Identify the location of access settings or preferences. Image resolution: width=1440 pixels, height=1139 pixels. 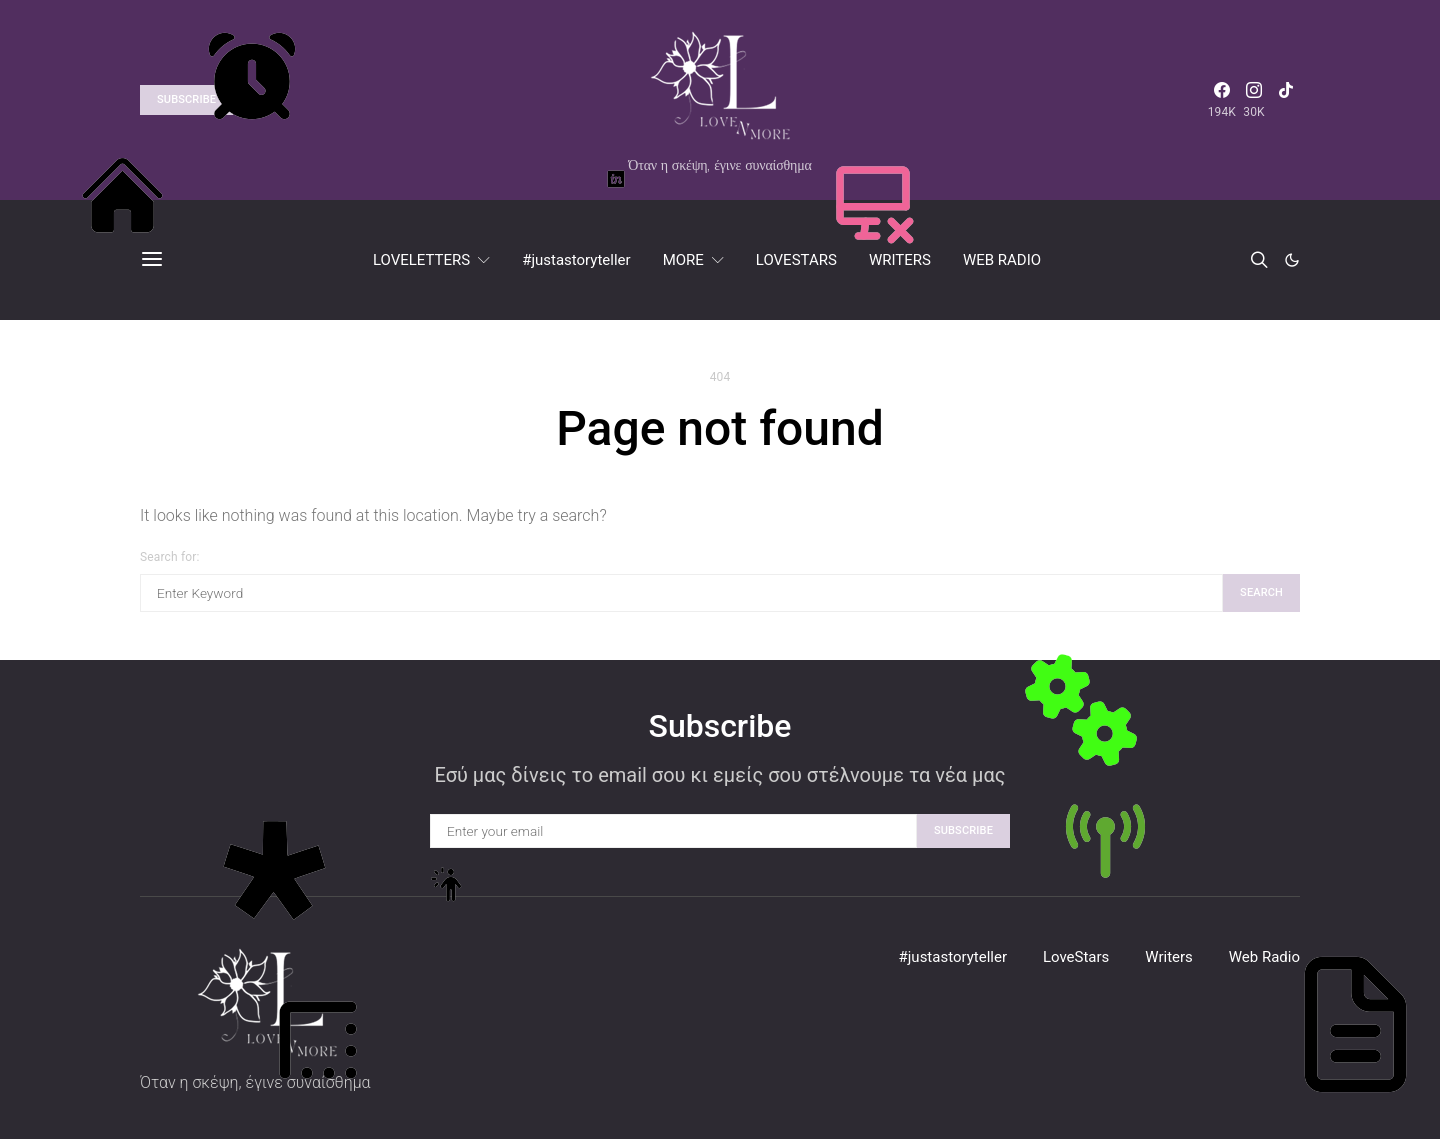
(1081, 710).